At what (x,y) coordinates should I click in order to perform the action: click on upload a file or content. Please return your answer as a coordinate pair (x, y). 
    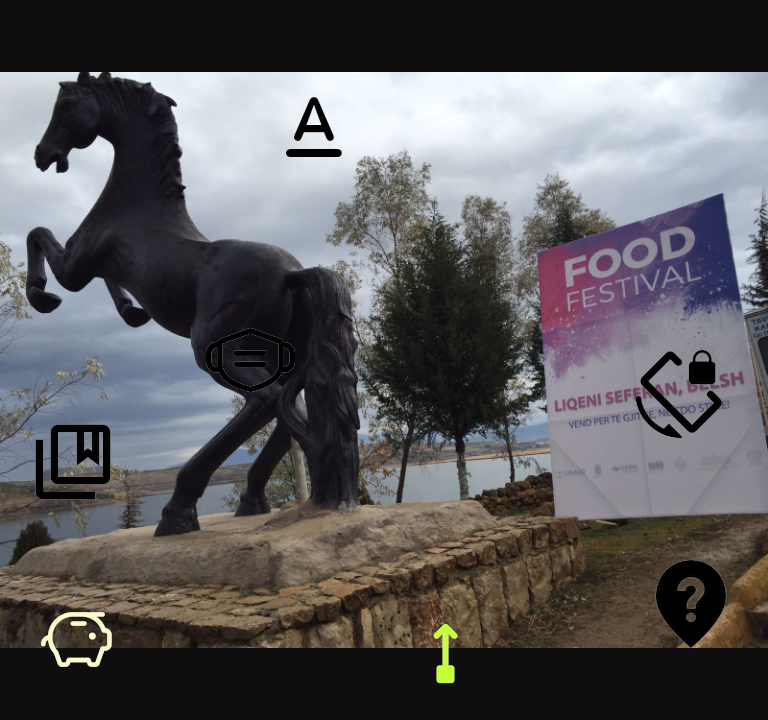
    Looking at the image, I should click on (445, 653).